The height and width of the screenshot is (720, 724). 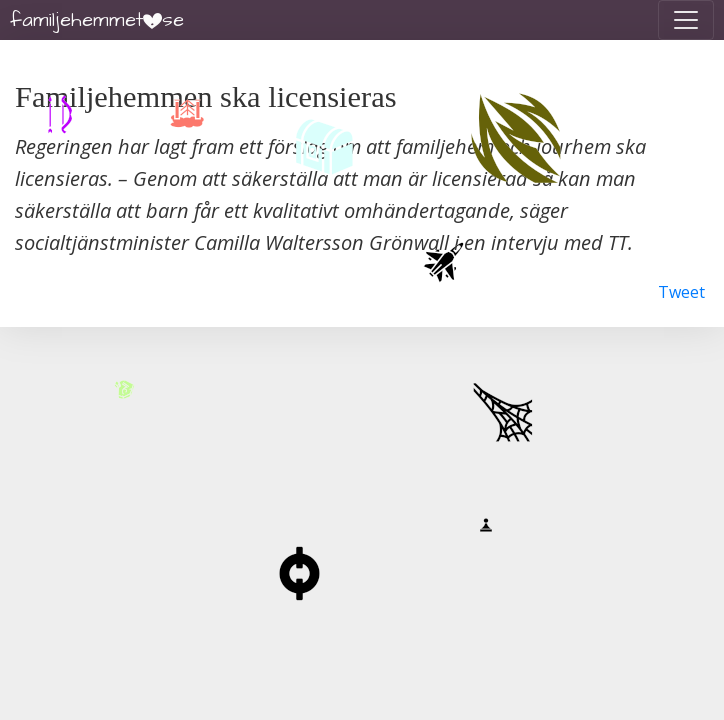 What do you see at coordinates (486, 523) in the screenshot?
I see `play chess or start a chess game` at bounding box center [486, 523].